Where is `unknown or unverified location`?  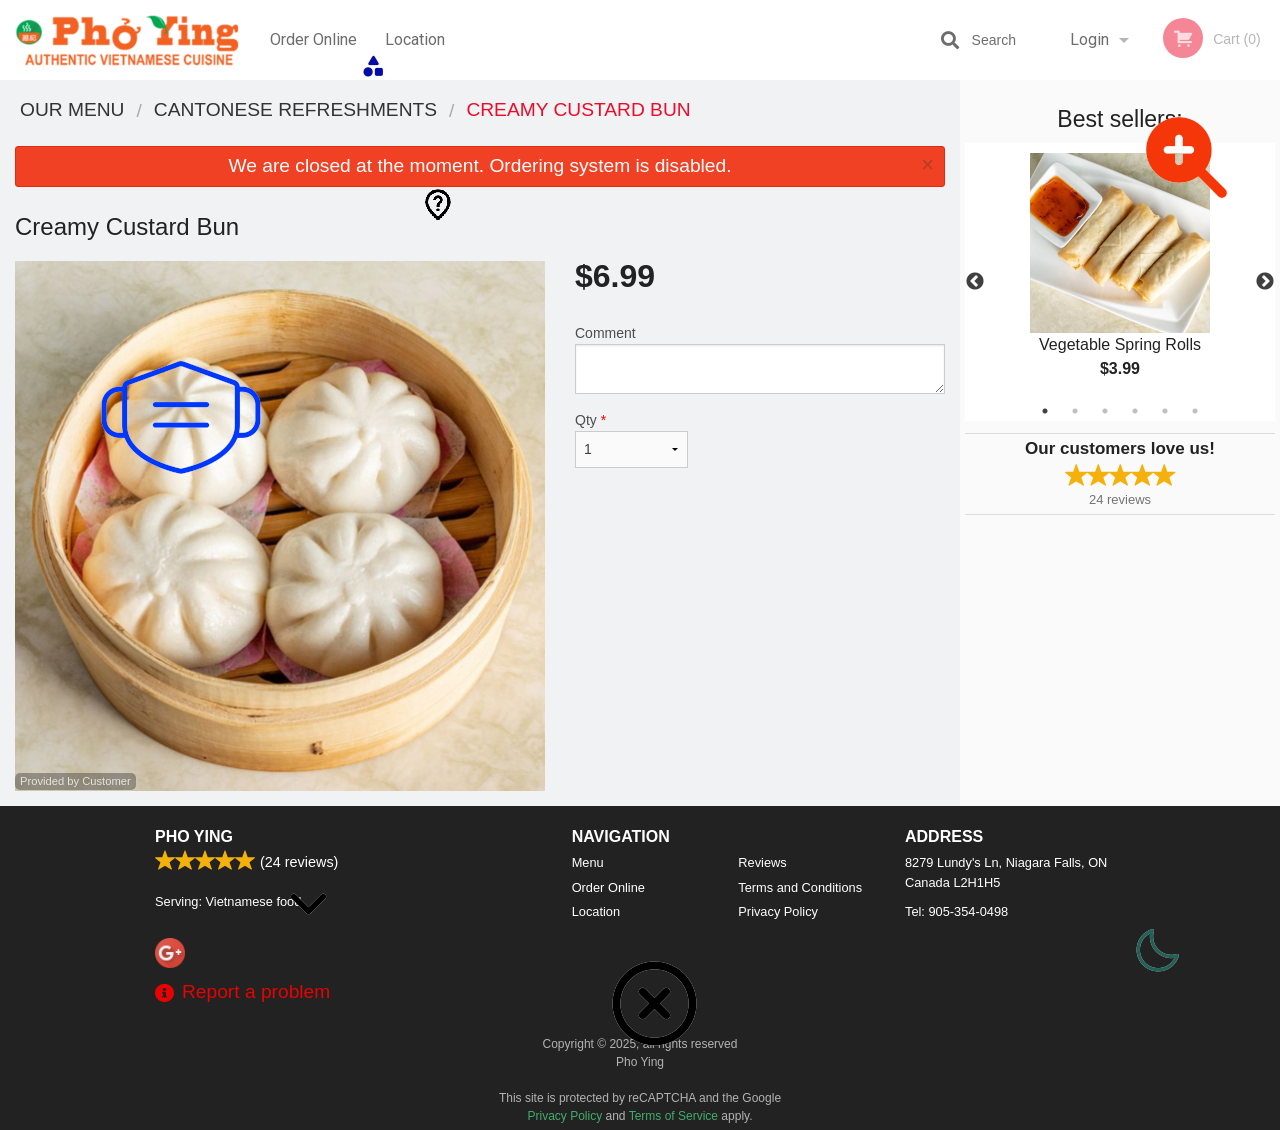 unknown or unverified location is located at coordinates (438, 205).